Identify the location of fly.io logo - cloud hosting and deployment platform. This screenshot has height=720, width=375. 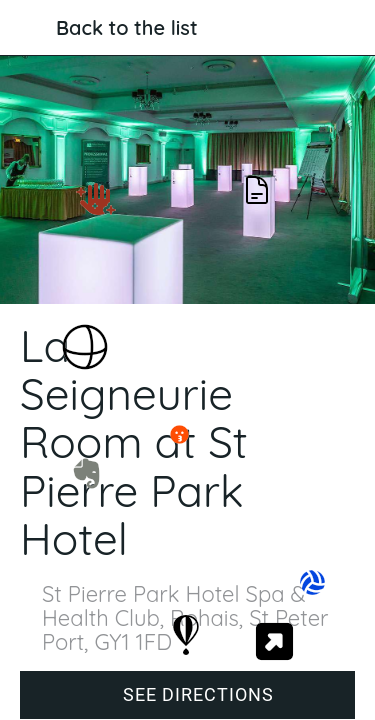
(186, 635).